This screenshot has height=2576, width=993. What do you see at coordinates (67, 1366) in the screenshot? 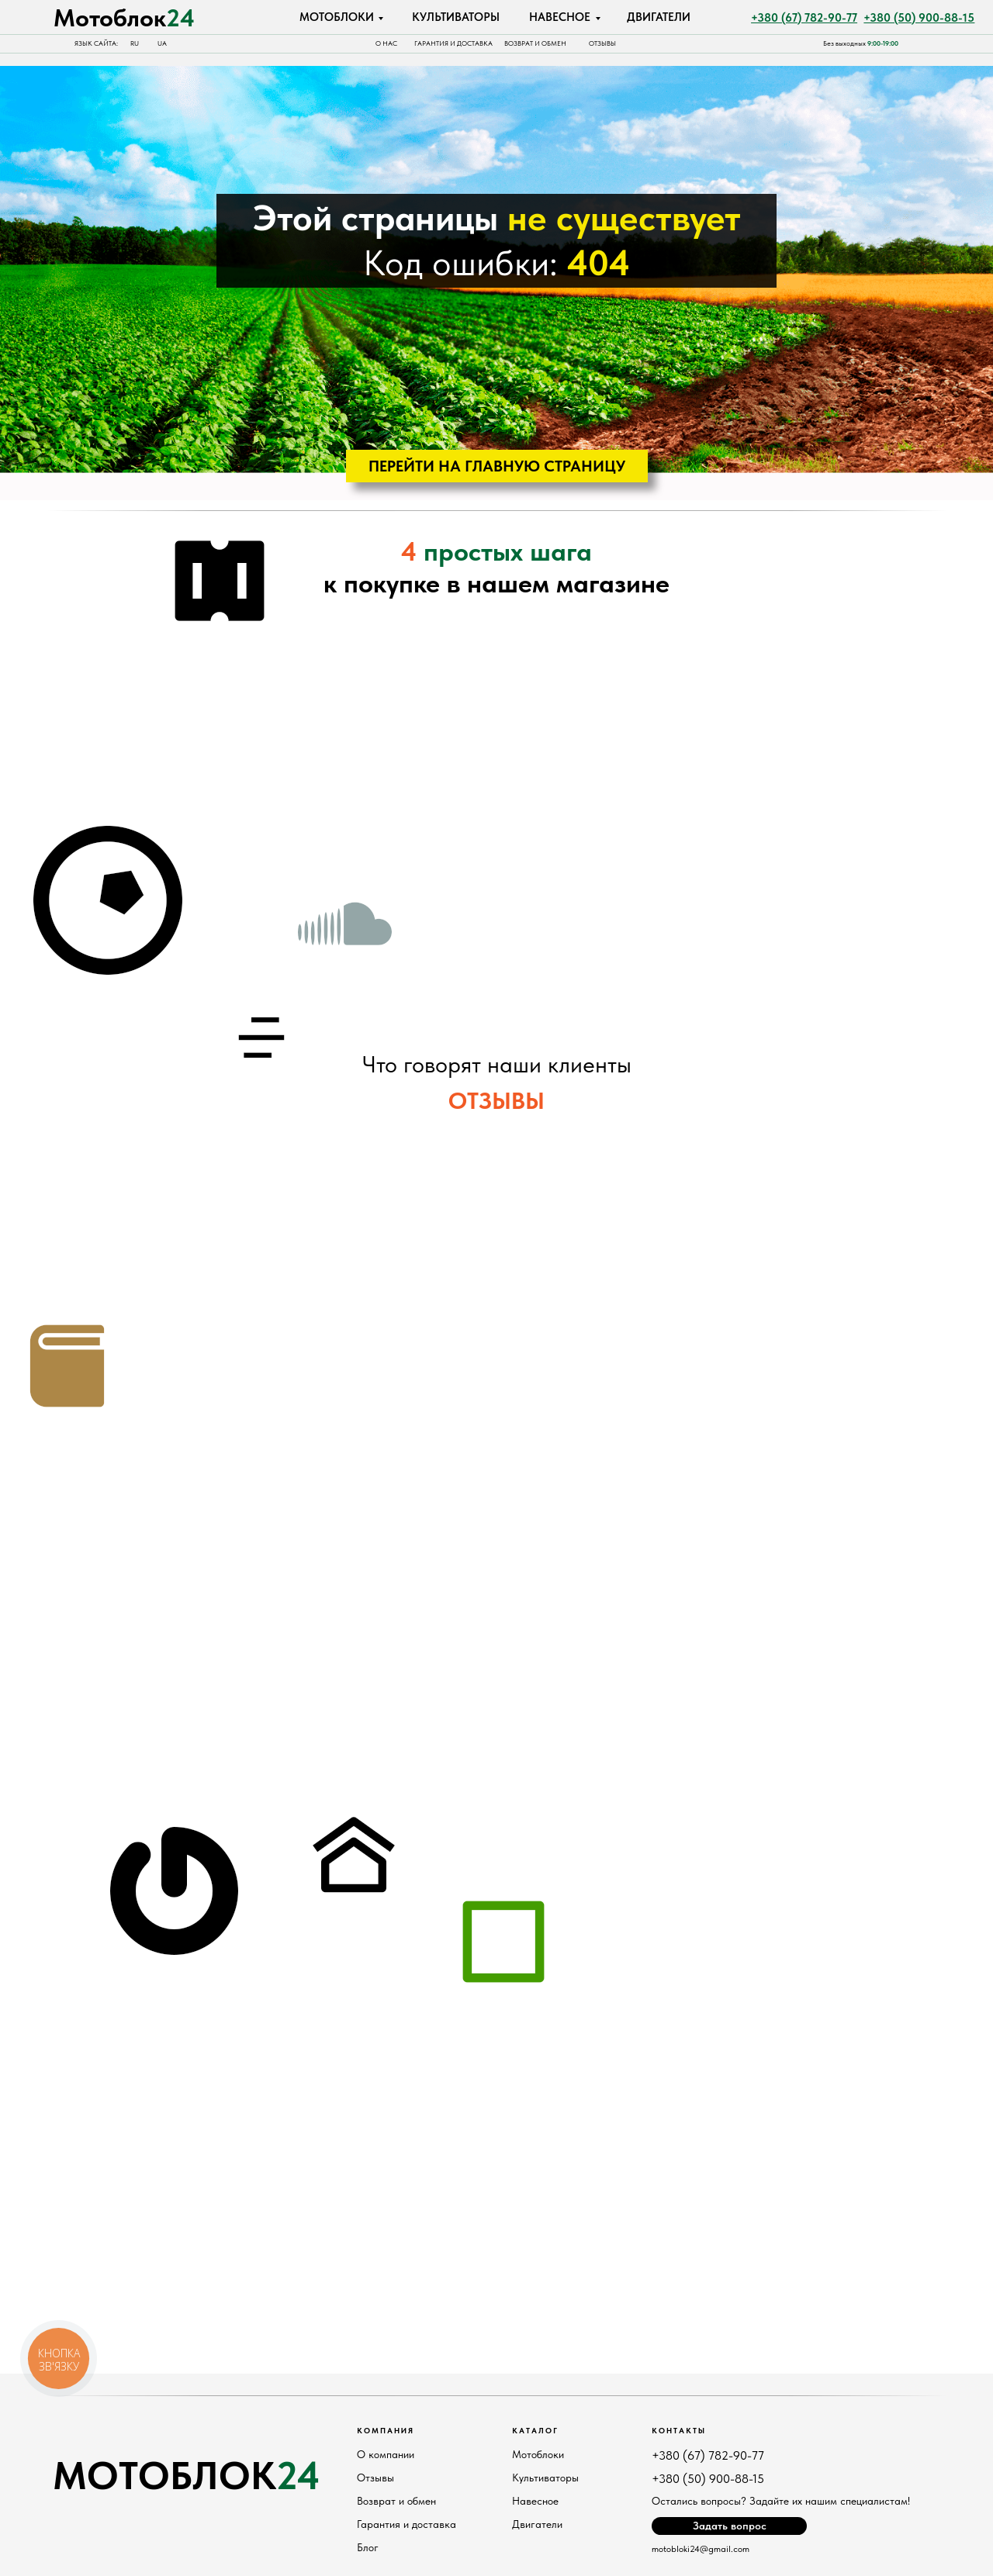
I see `open your library or reading list` at bounding box center [67, 1366].